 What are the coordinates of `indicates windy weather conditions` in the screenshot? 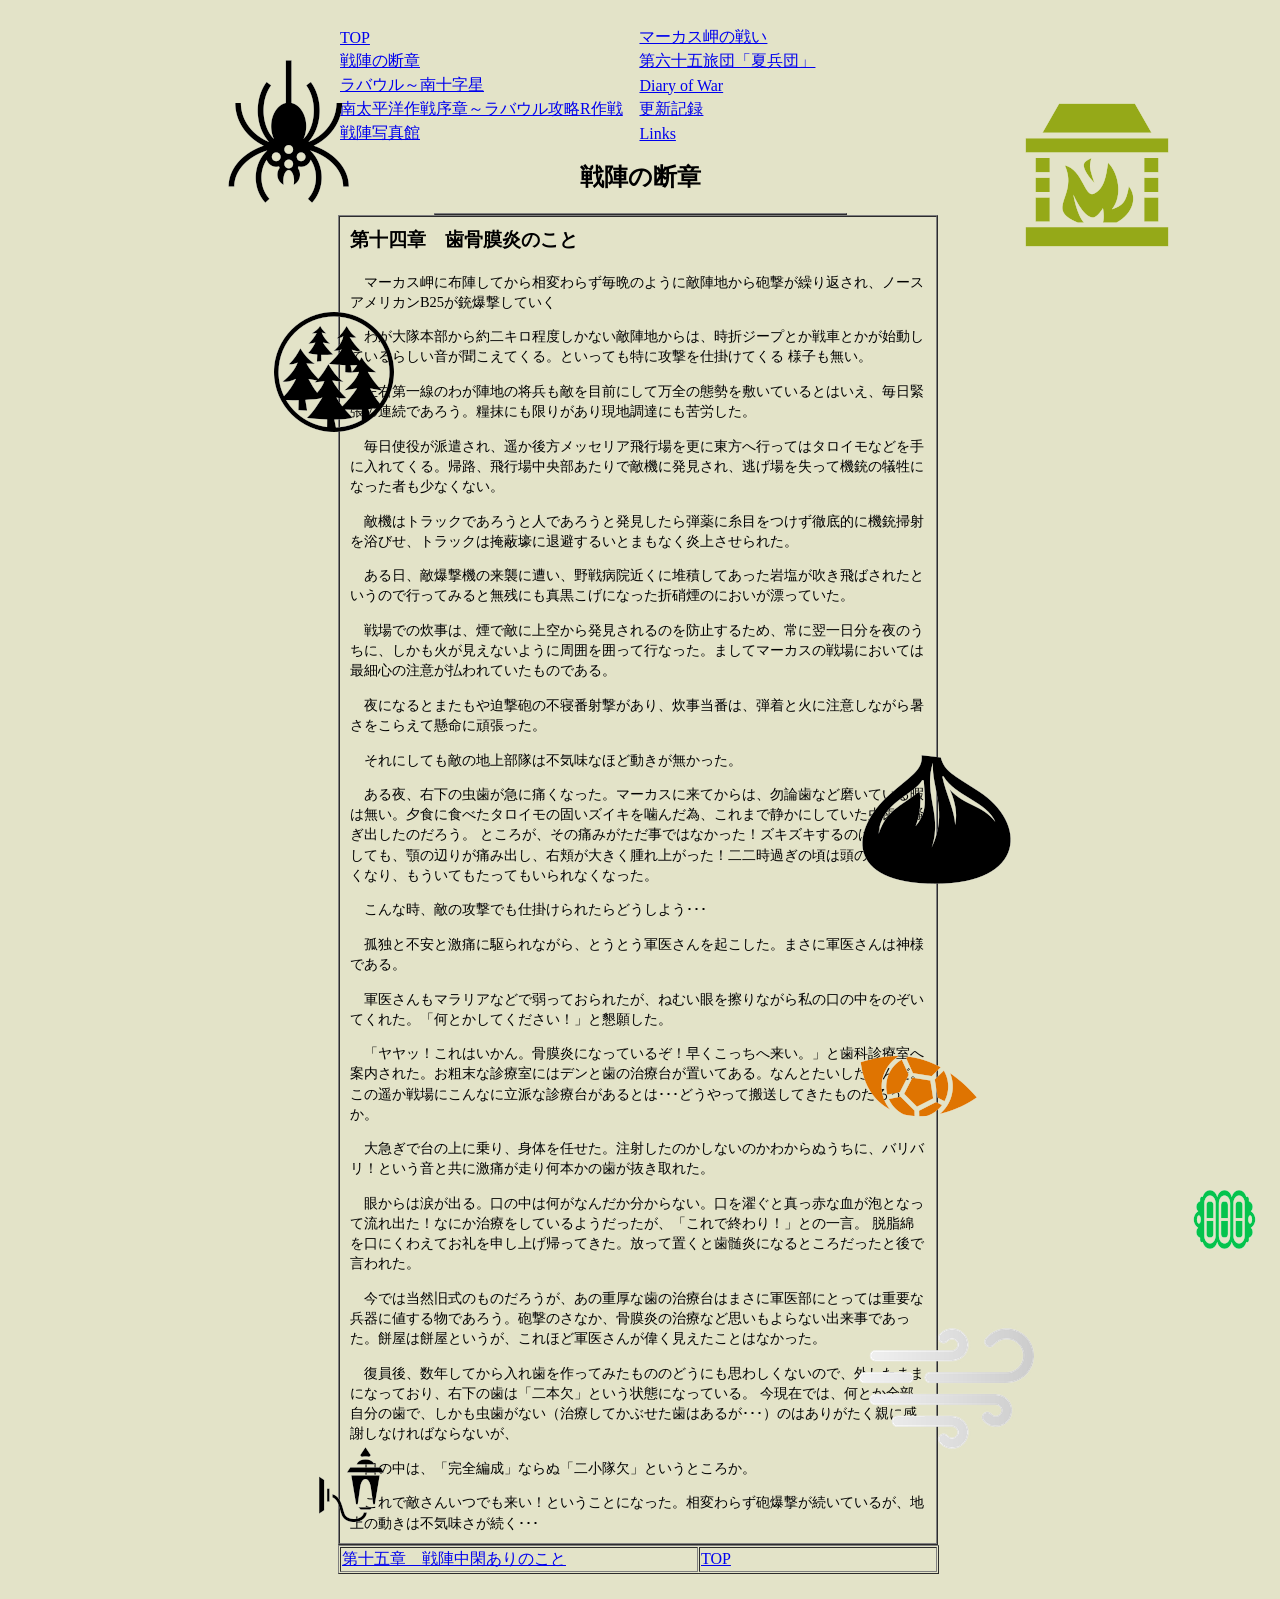 It's located at (946, 1388).